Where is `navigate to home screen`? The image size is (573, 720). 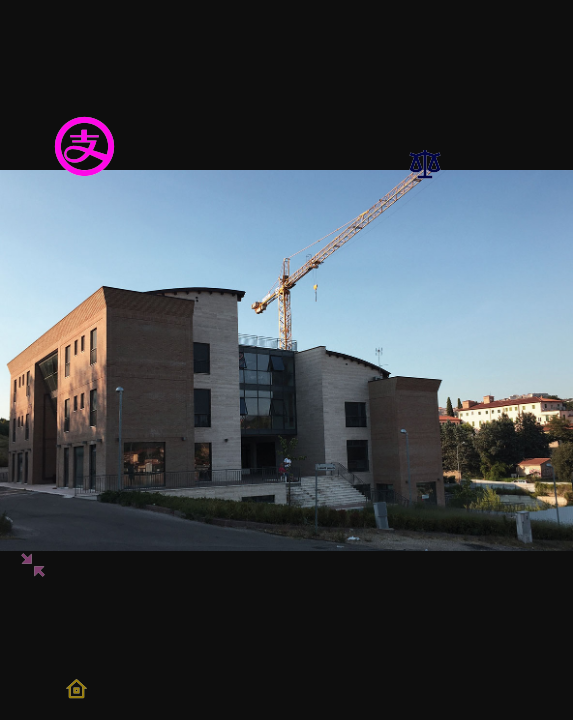
navigate to home screen is located at coordinates (76, 689).